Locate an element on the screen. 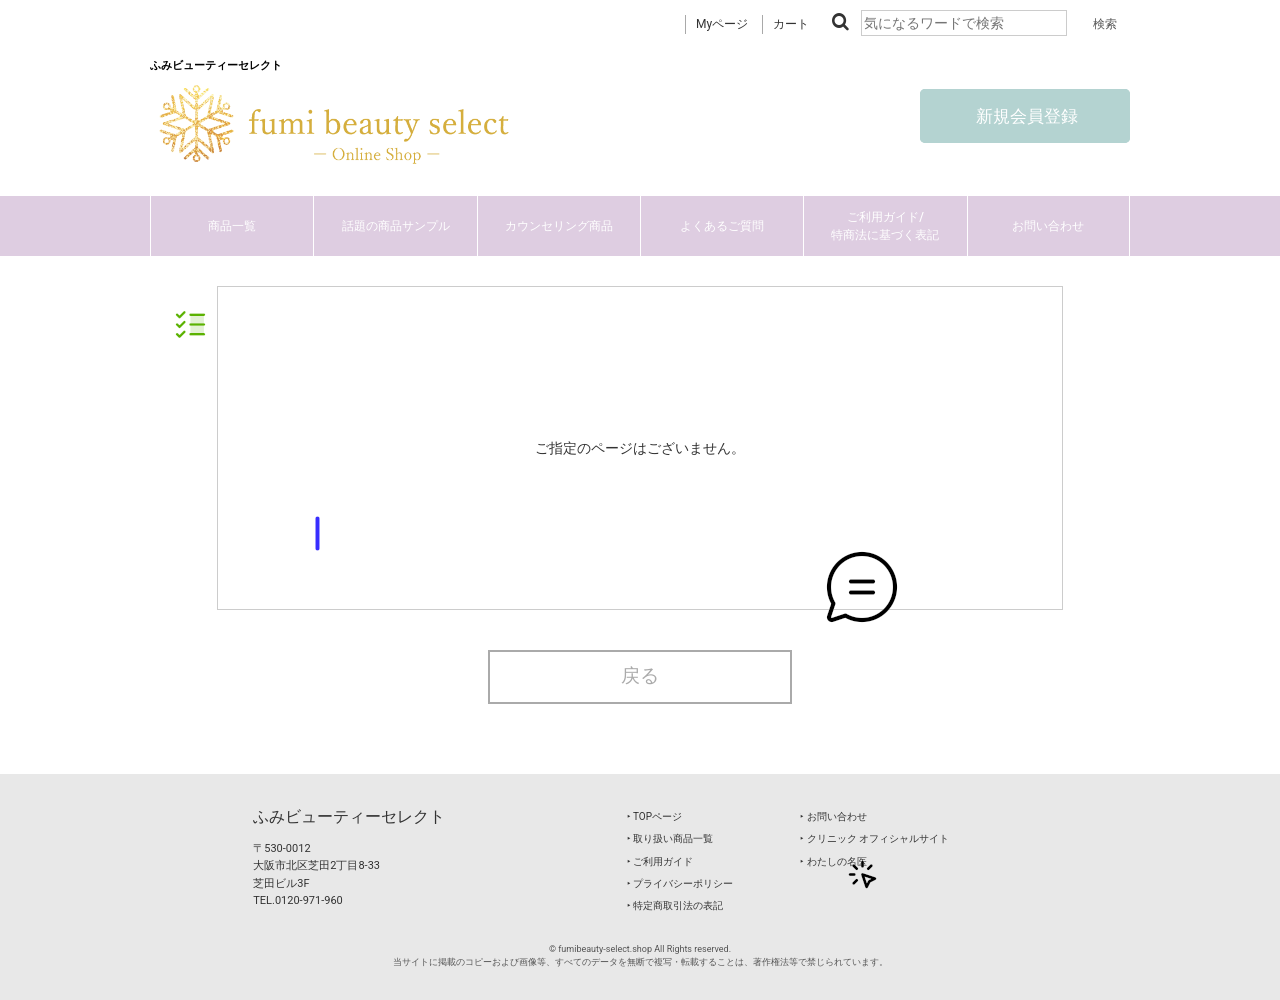  tap or click to interact is located at coordinates (862, 874).